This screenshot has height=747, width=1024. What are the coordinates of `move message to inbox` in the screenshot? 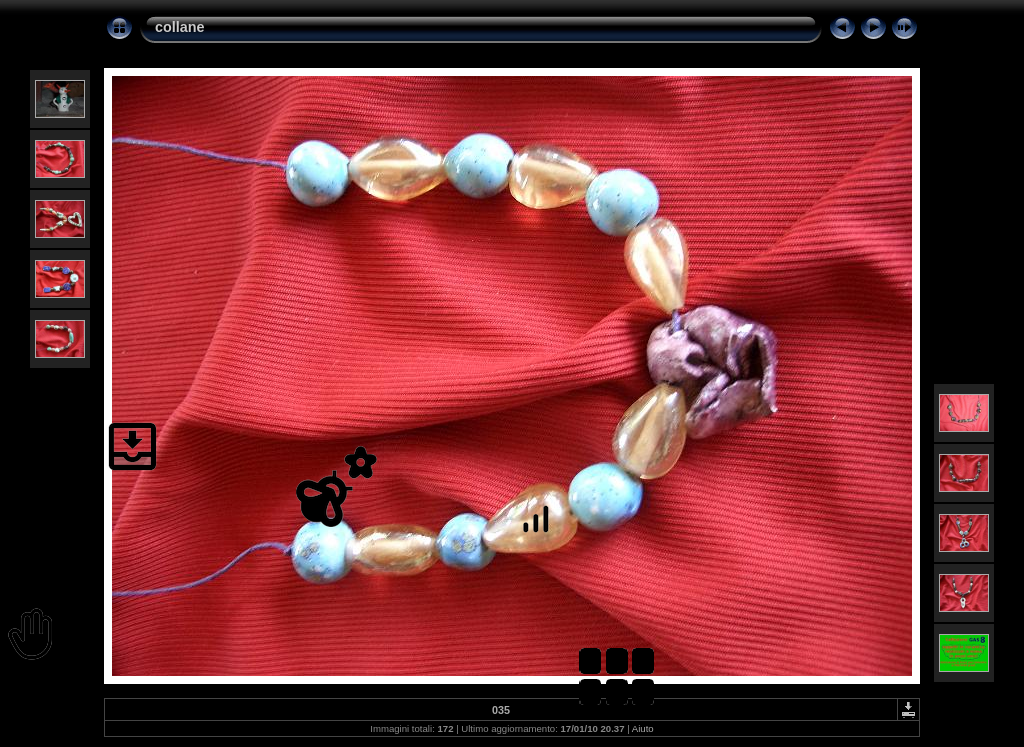 It's located at (132, 446).